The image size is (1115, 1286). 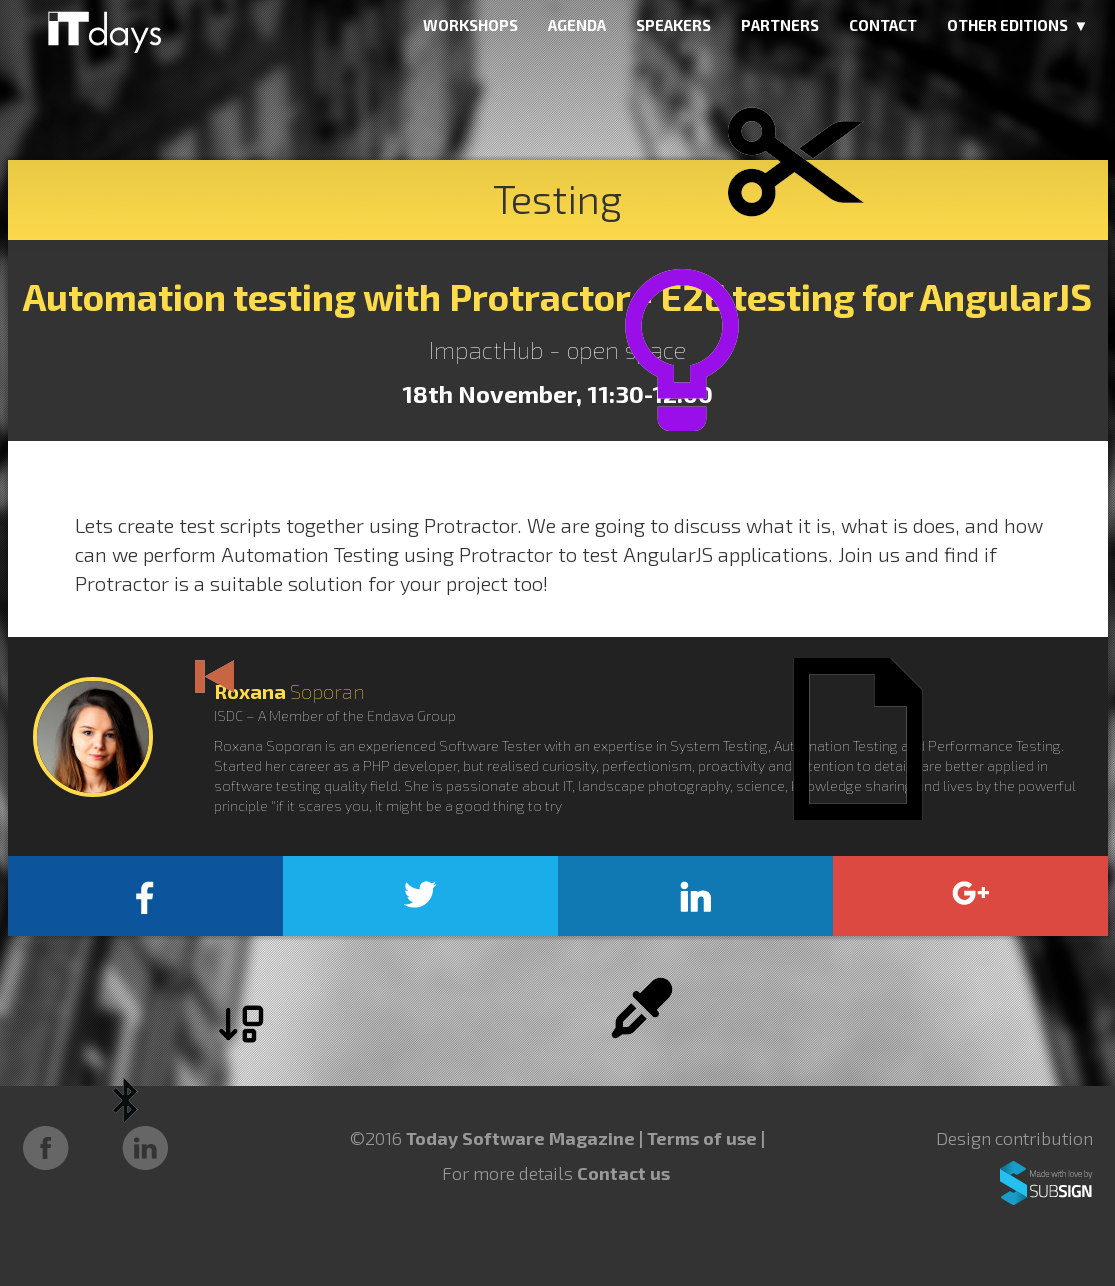 I want to click on cut selected content to clipboard, so click(x=796, y=162).